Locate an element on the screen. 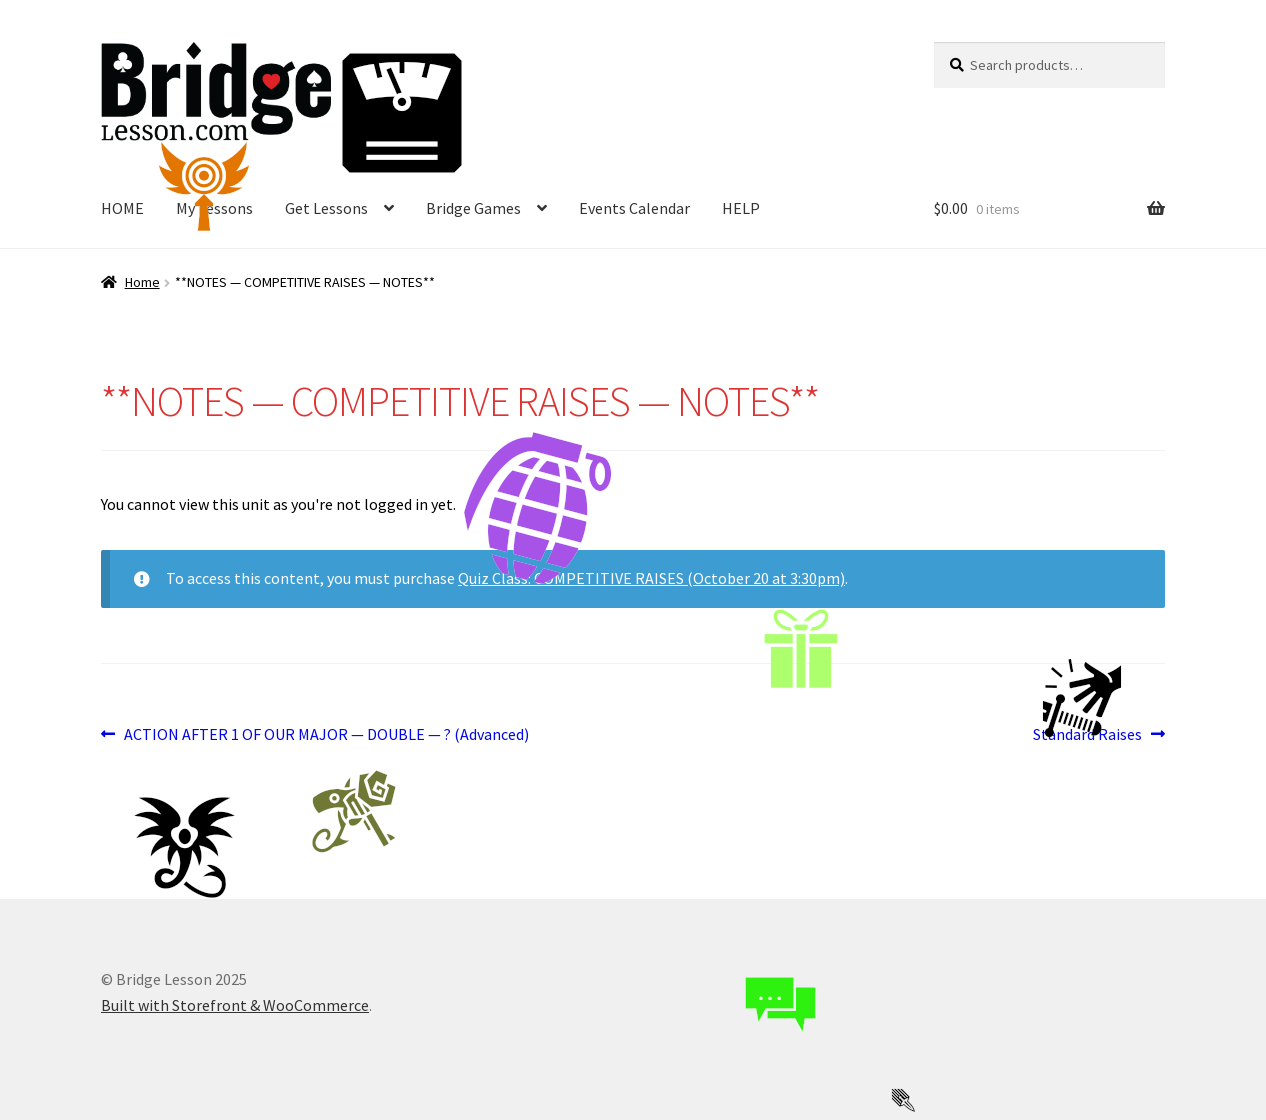 This screenshot has width=1266, height=1120. view your gifts or rewards is located at coordinates (801, 645).